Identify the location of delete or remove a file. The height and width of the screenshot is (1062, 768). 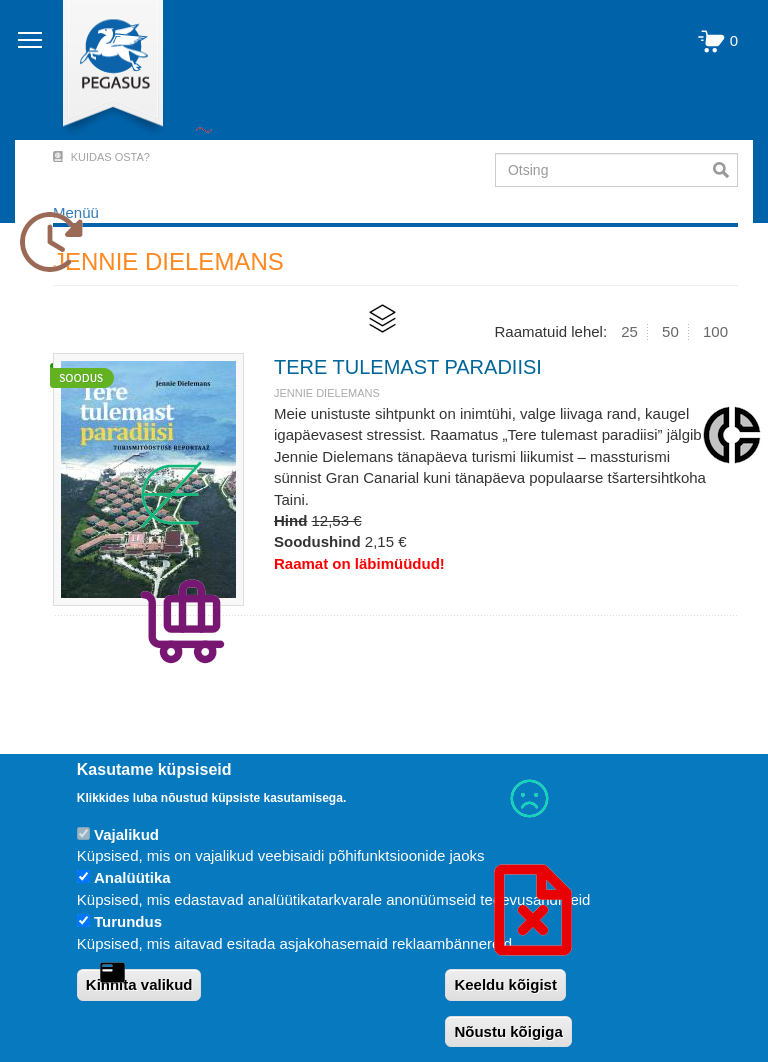
(533, 910).